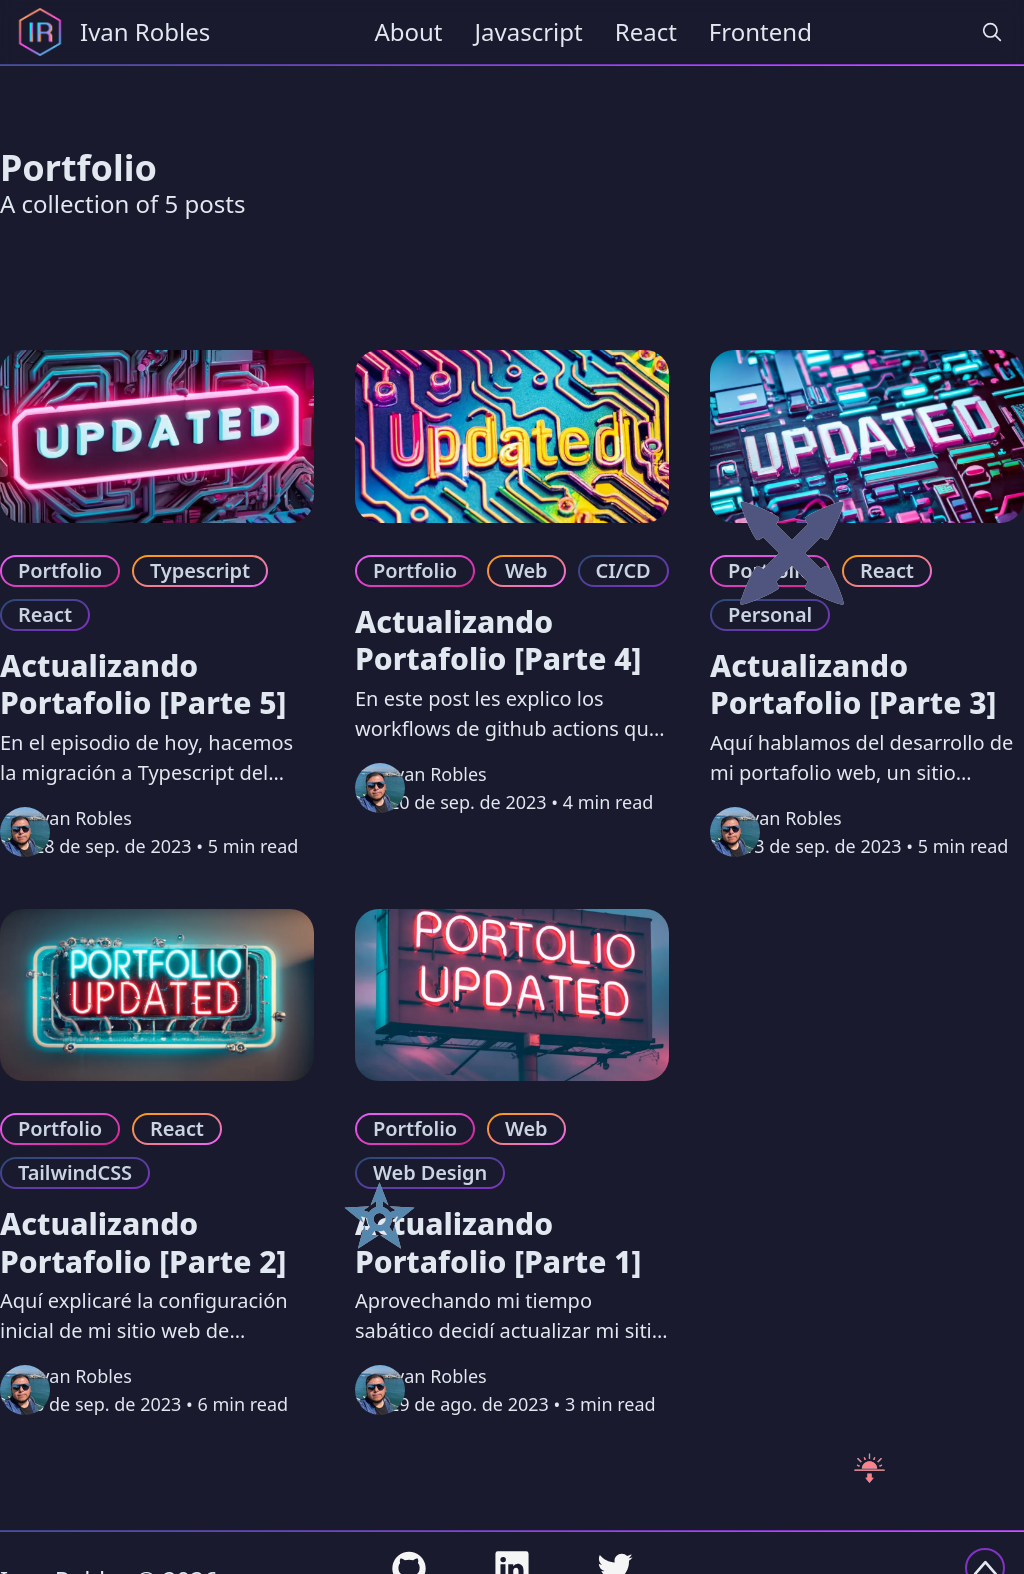  What do you see at coordinates (869, 1468) in the screenshot?
I see `indicates sunset or evening time period` at bounding box center [869, 1468].